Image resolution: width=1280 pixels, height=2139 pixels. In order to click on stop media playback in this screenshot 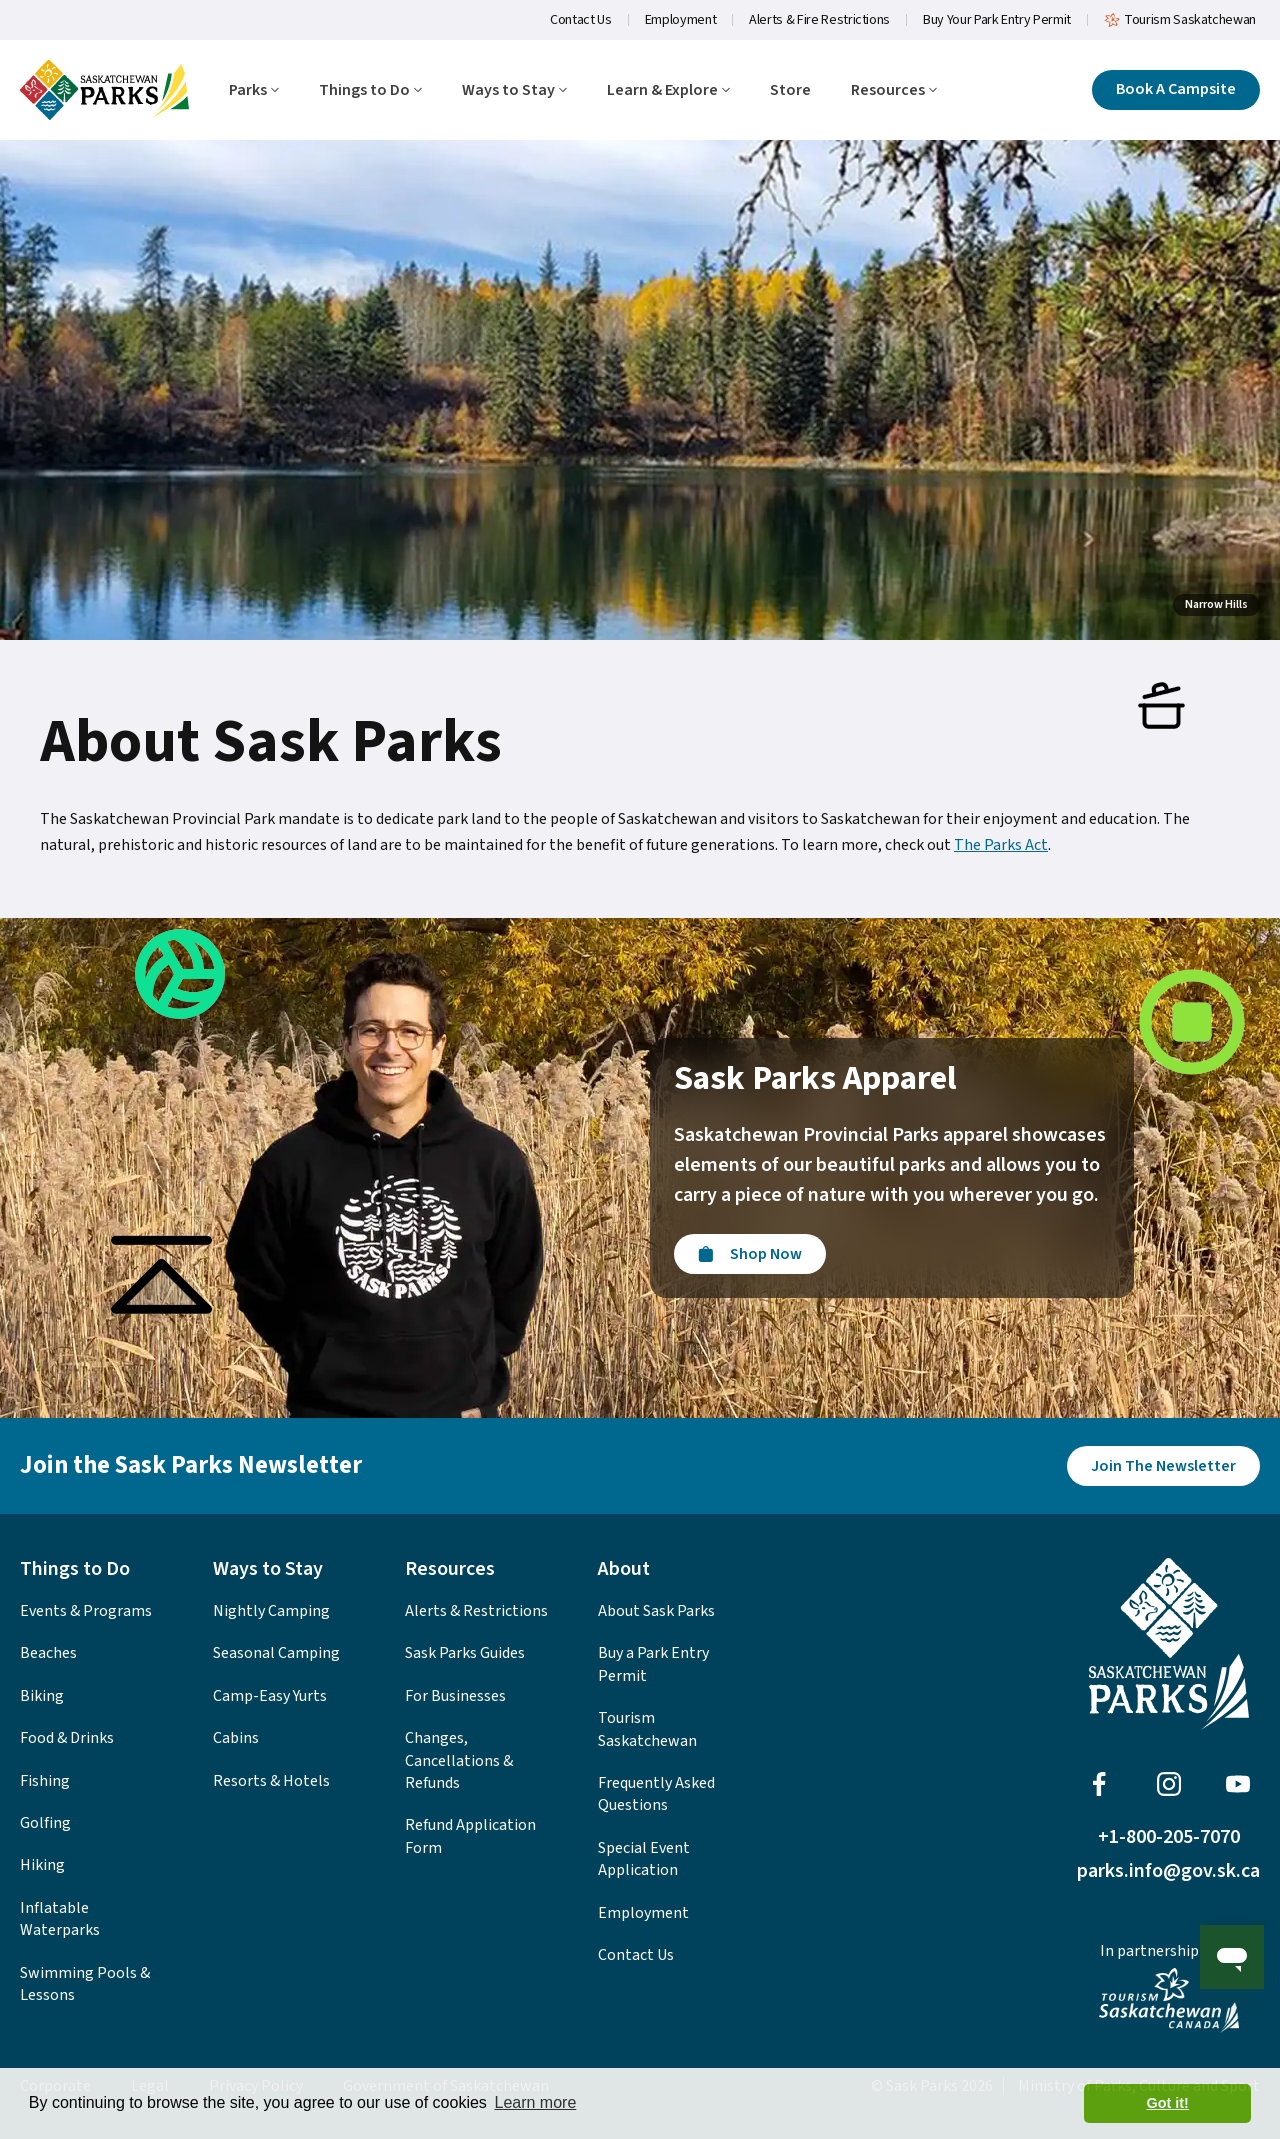, I will do `click(1192, 1022)`.